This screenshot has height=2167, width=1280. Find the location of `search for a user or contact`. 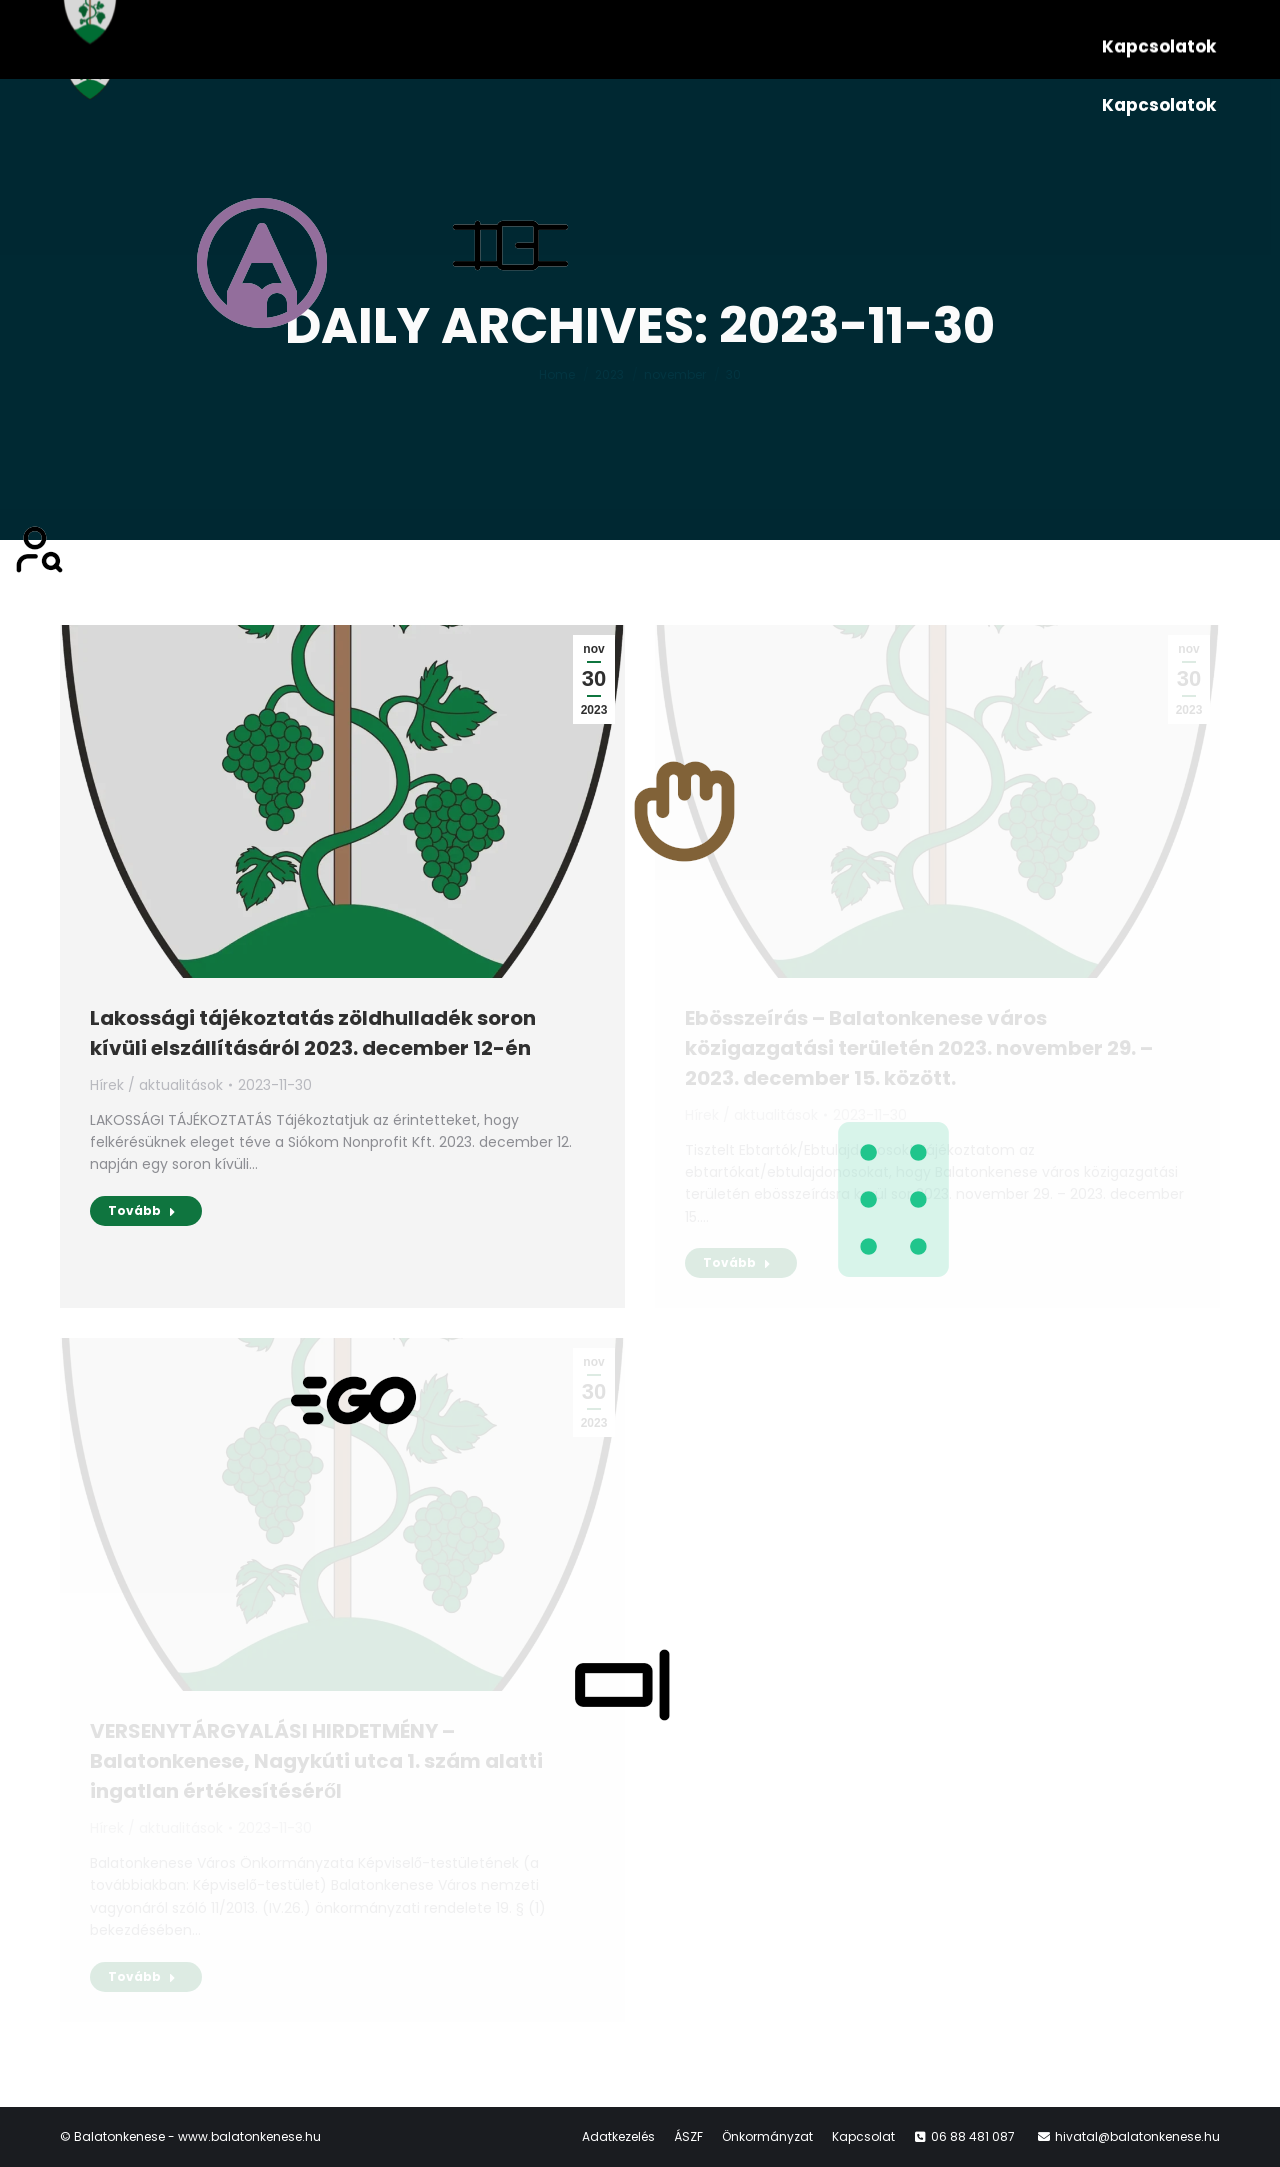

search for a user or contact is located at coordinates (39, 549).